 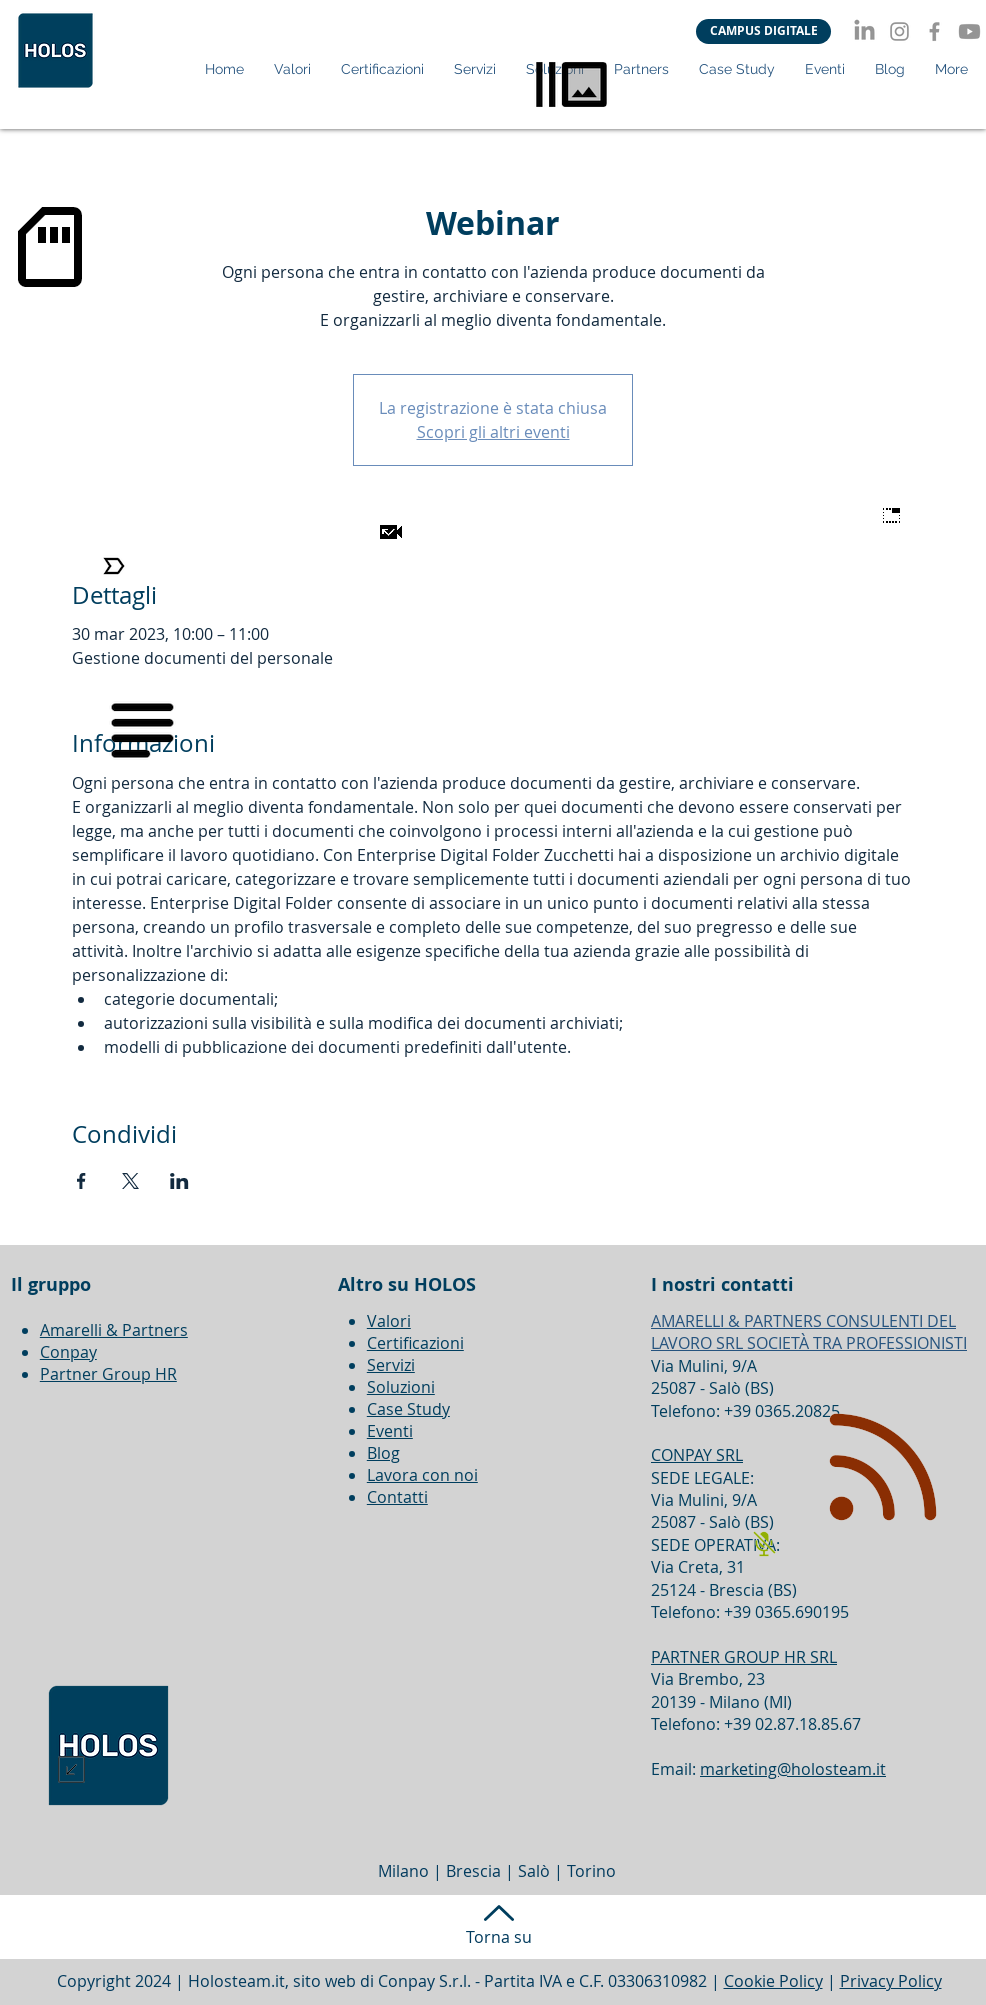 I want to click on view document subject or content summary, so click(x=142, y=730).